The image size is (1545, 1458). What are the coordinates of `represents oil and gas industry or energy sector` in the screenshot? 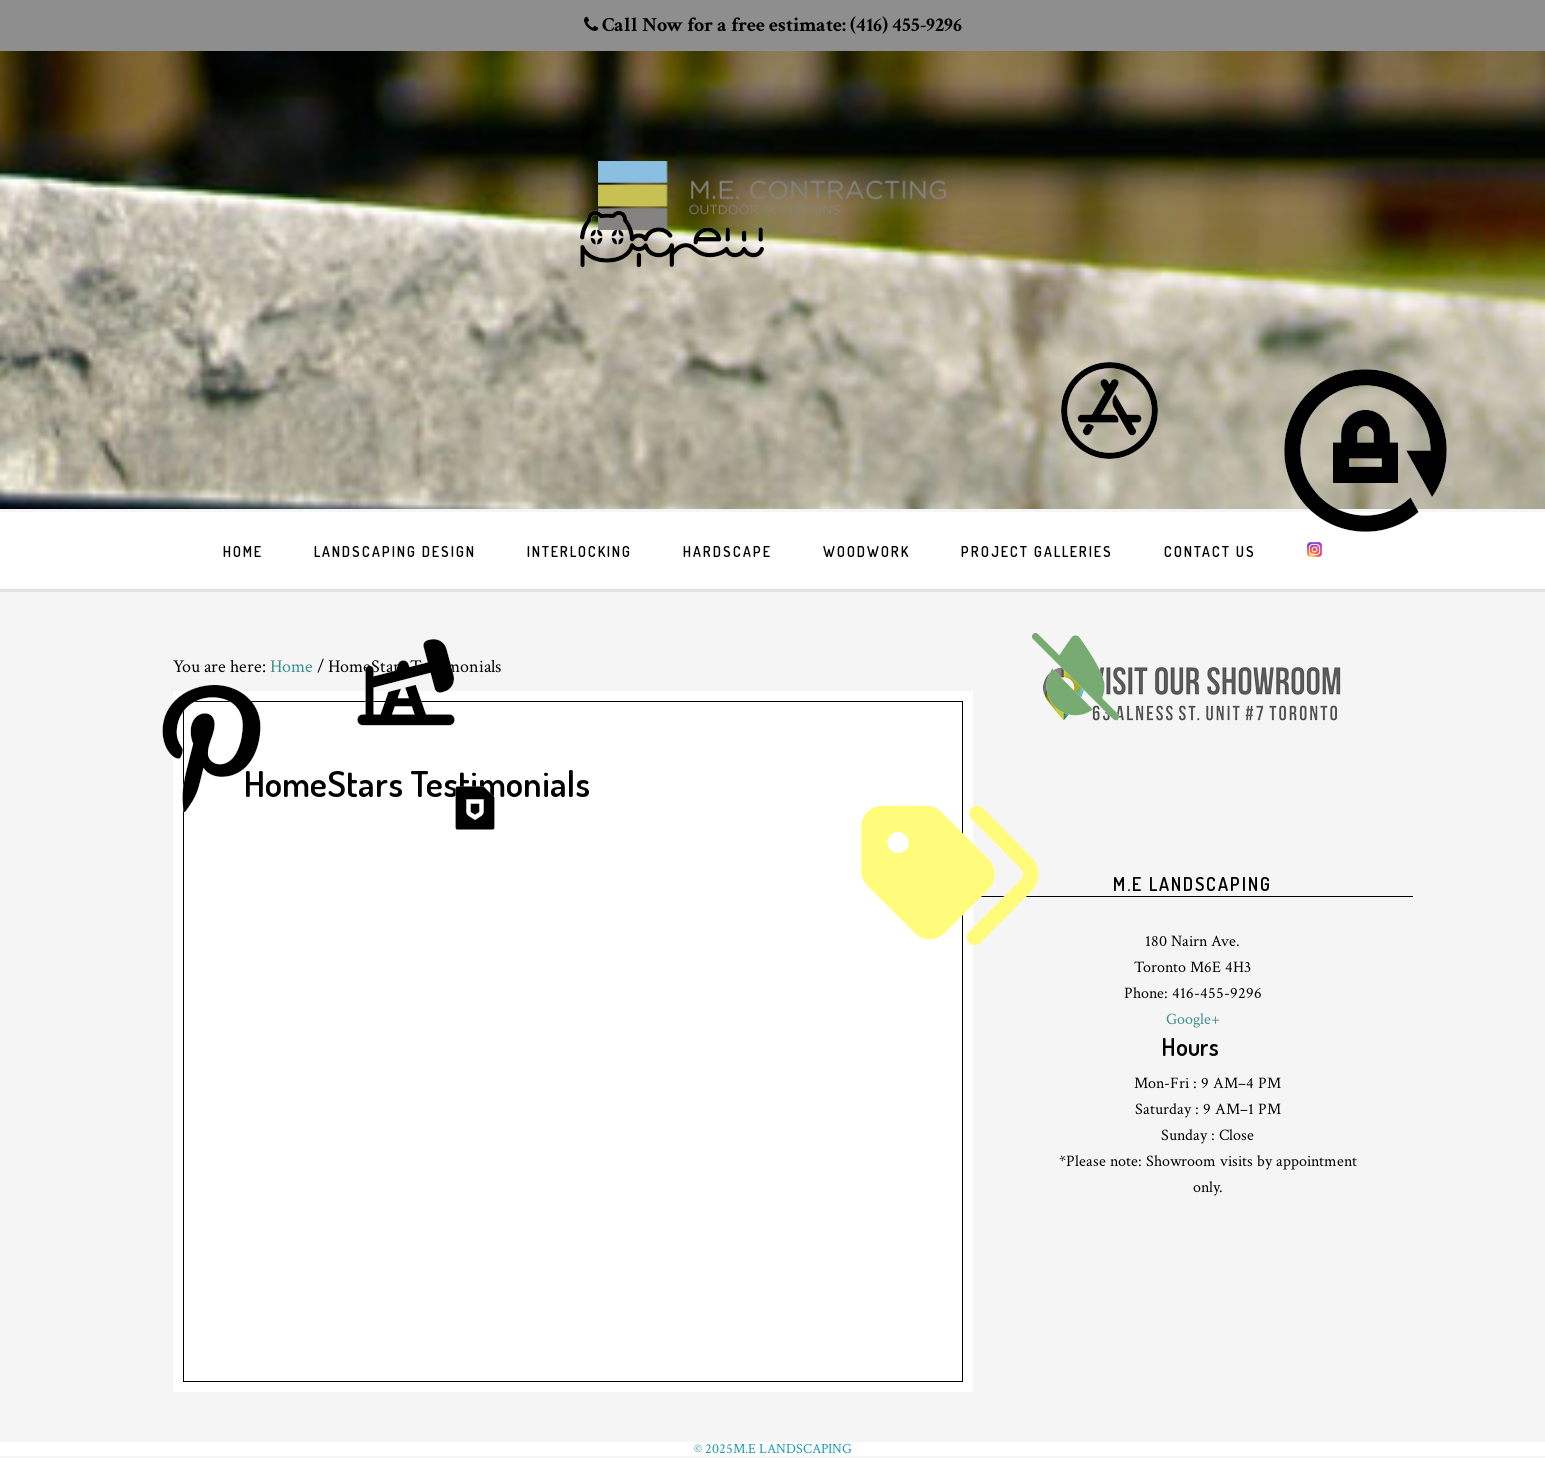 It's located at (406, 682).